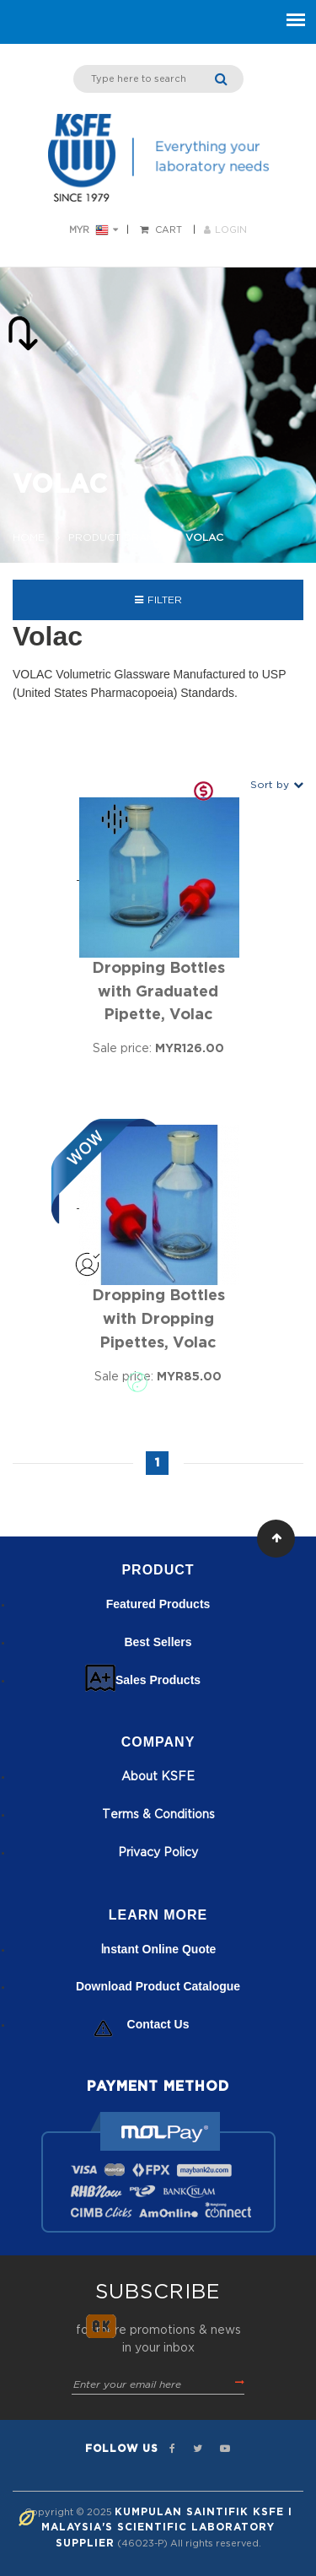  What do you see at coordinates (103, 2028) in the screenshot?
I see `indicates a warning or caution state` at bounding box center [103, 2028].